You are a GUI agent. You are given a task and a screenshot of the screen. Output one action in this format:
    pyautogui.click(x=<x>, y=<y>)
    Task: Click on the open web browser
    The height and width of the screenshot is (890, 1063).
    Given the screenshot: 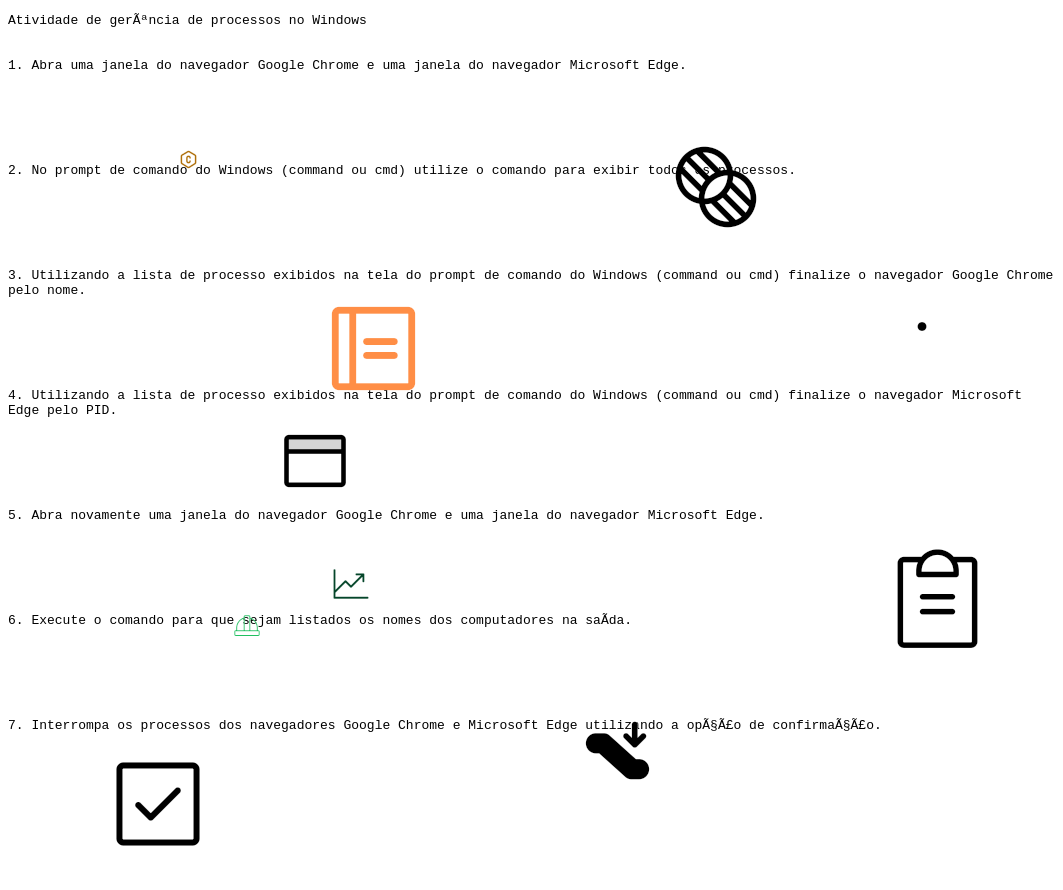 What is the action you would take?
    pyautogui.click(x=315, y=461)
    